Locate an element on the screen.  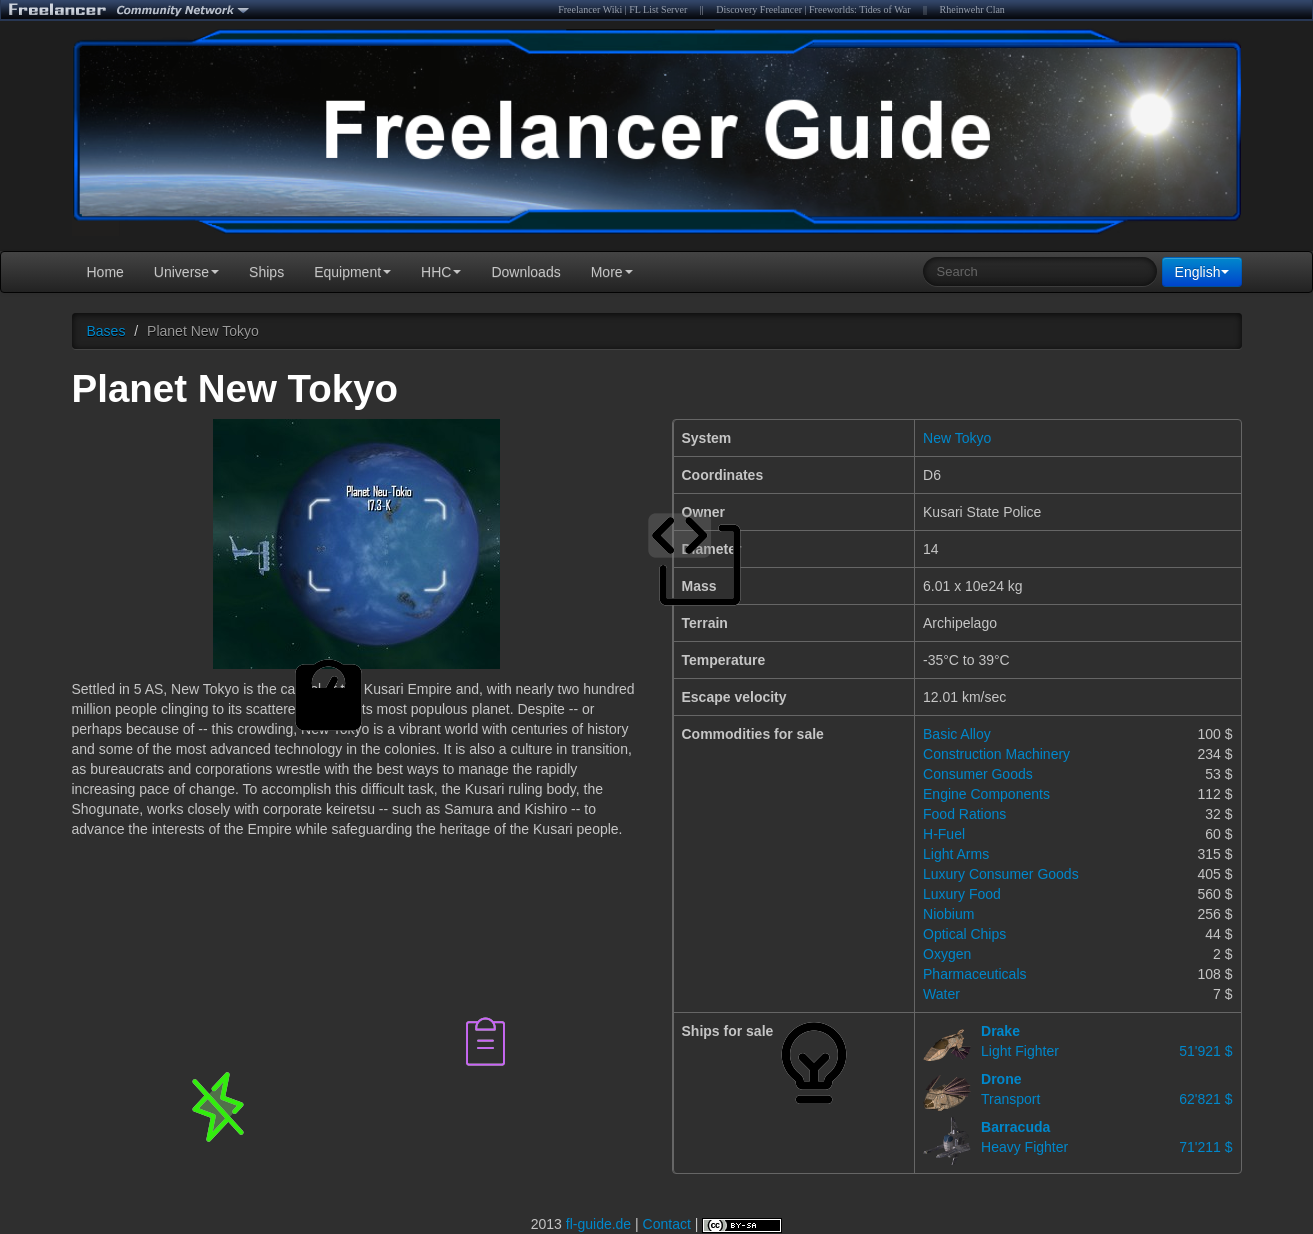
disable flash or lightning mode is located at coordinates (218, 1107).